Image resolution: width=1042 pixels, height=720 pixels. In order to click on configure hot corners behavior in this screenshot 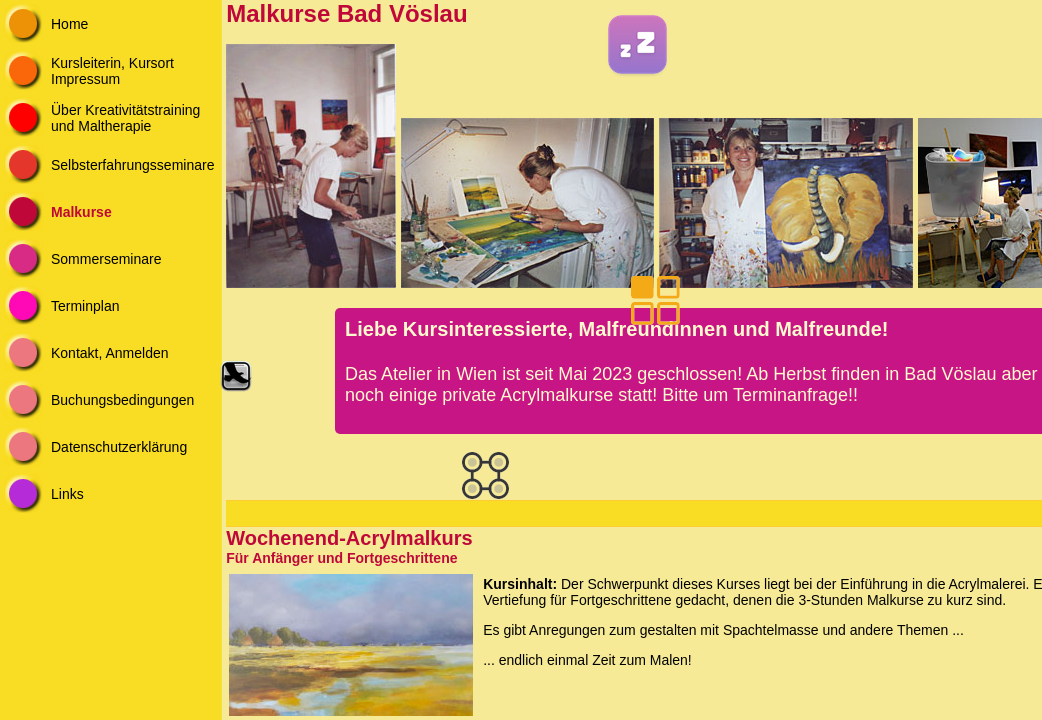, I will do `click(485, 475)`.